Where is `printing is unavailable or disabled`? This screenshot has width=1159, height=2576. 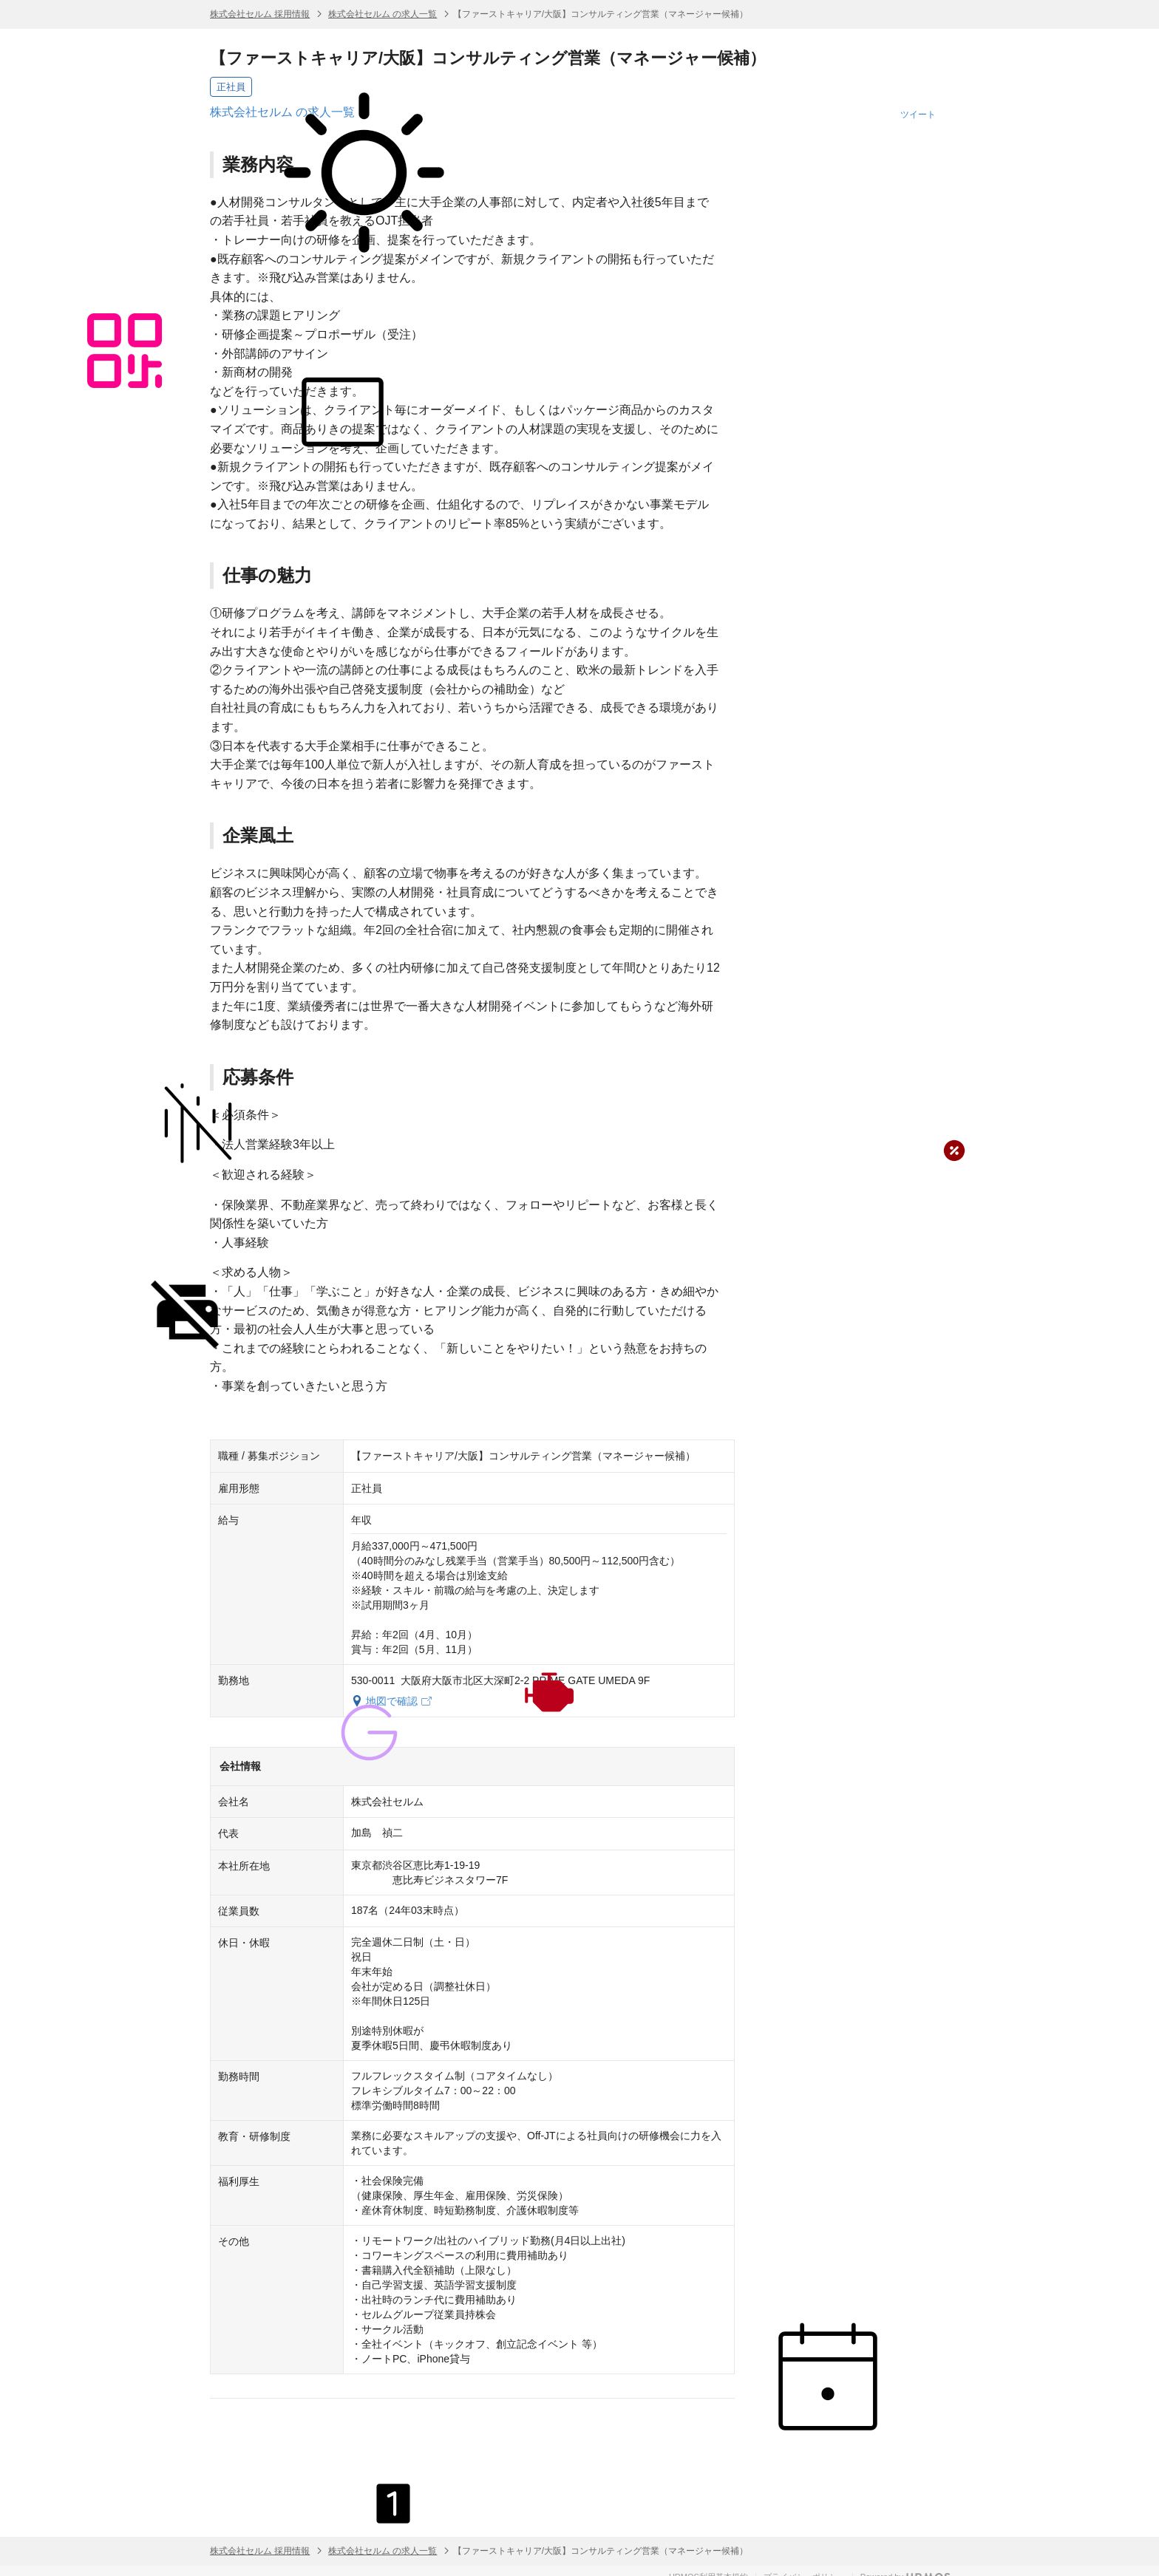 printing is unavailable or disabled is located at coordinates (187, 1312).